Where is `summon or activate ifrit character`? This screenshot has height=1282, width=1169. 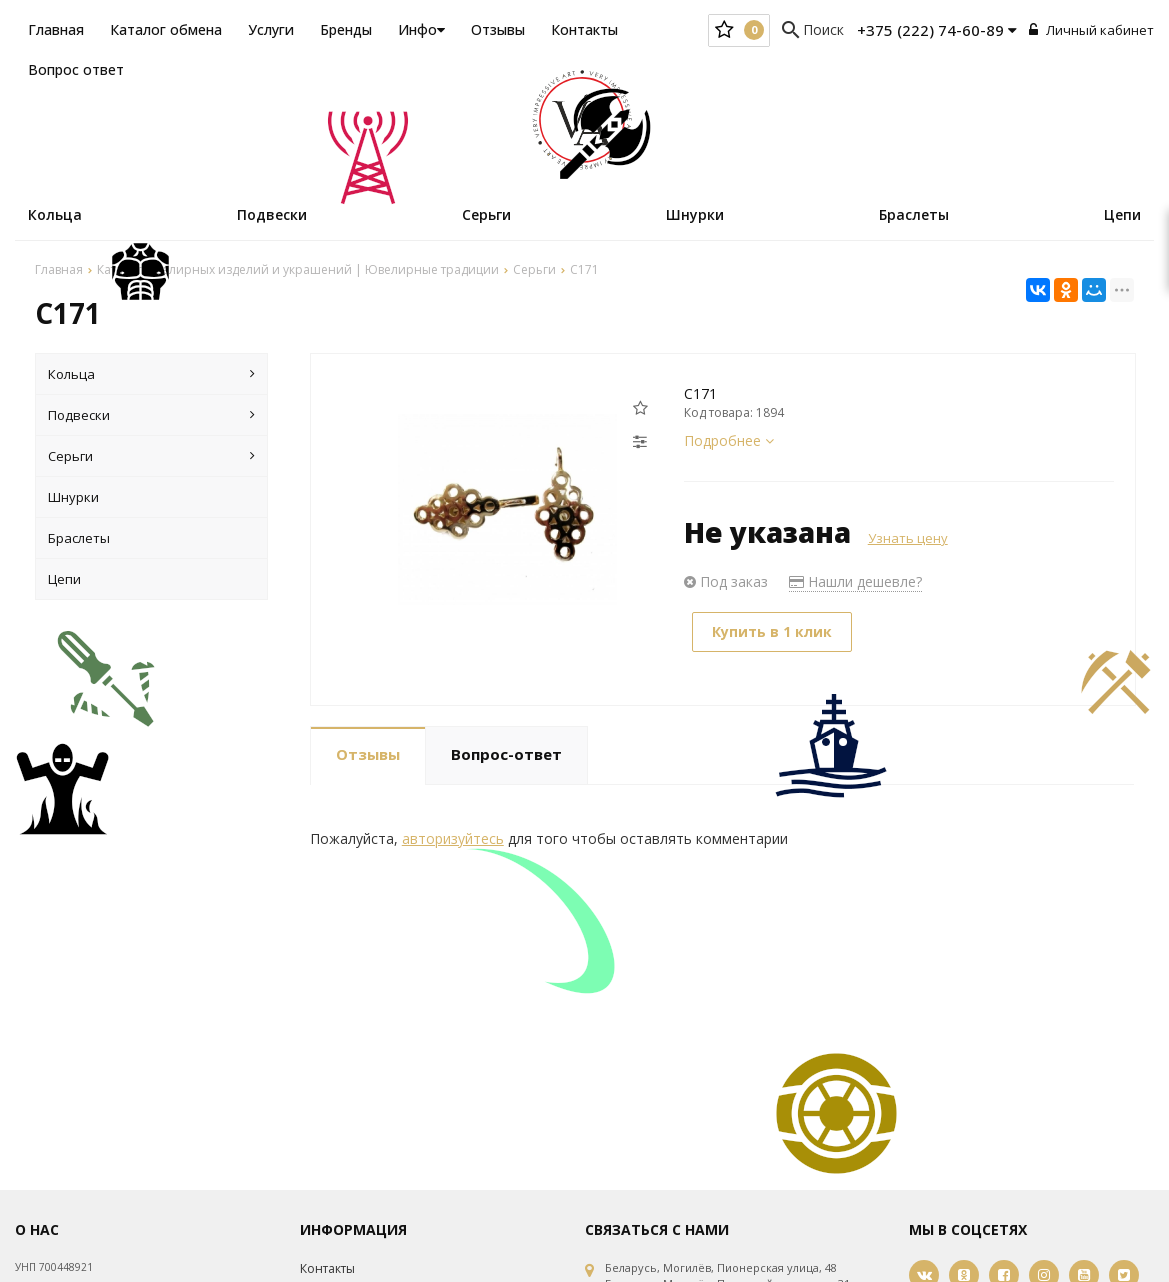
summon or activate ifrit character is located at coordinates (63, 789).